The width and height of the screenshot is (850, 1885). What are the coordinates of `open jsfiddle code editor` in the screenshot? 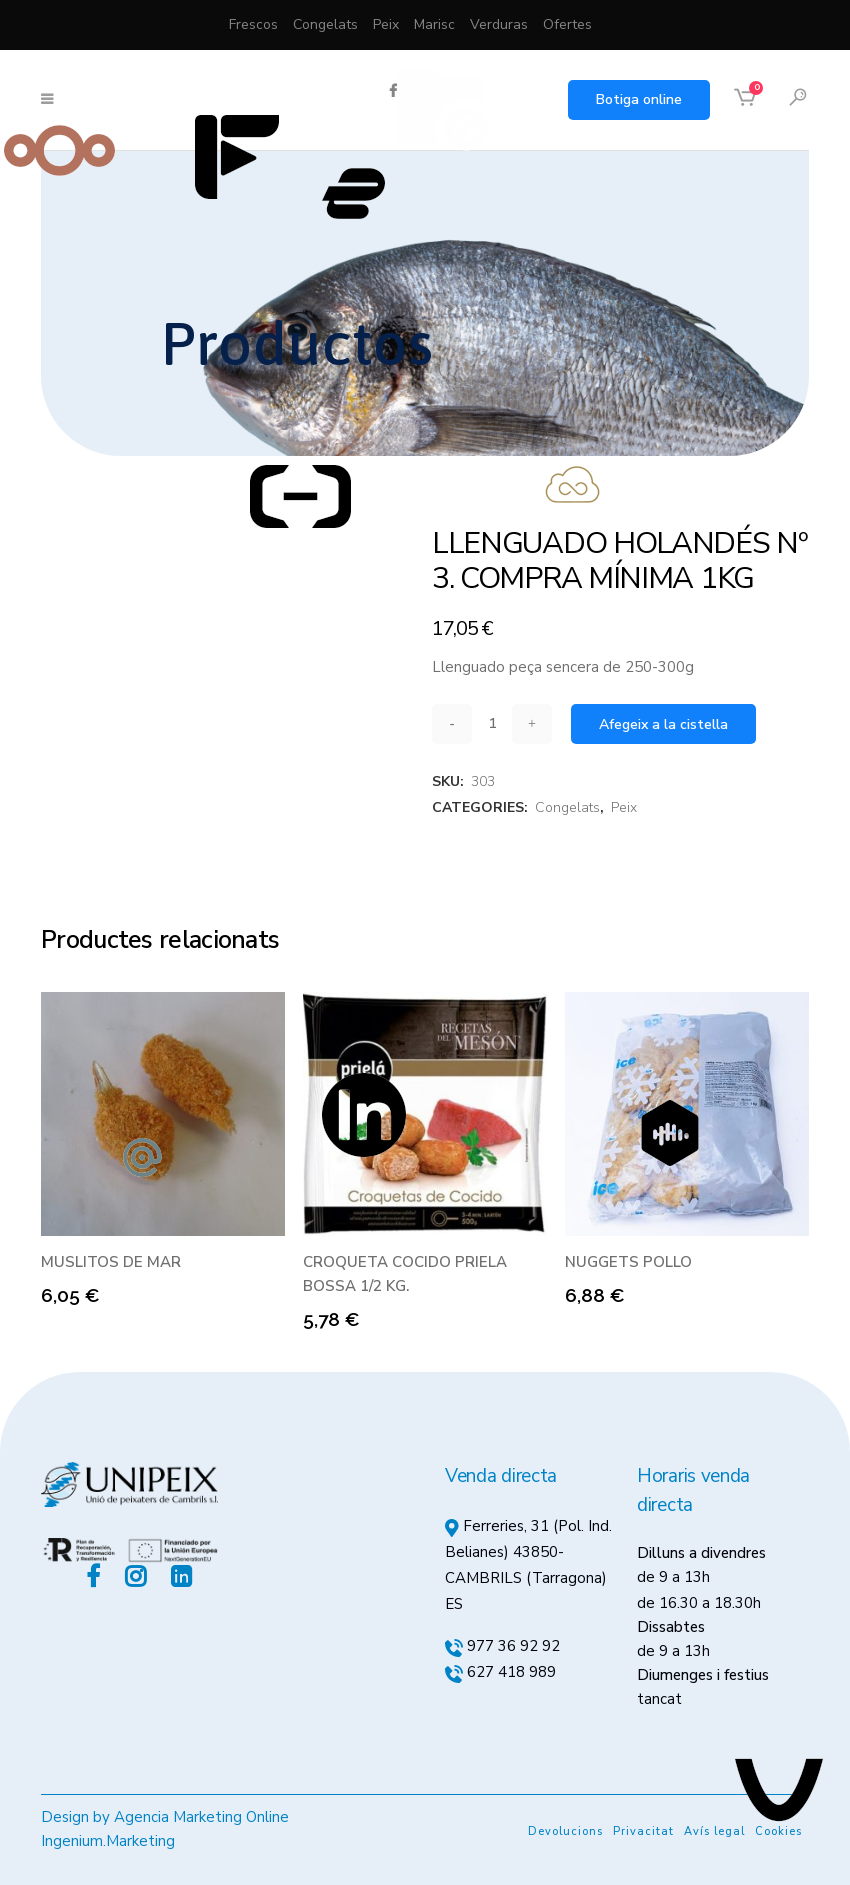 It's located at (572, 484).